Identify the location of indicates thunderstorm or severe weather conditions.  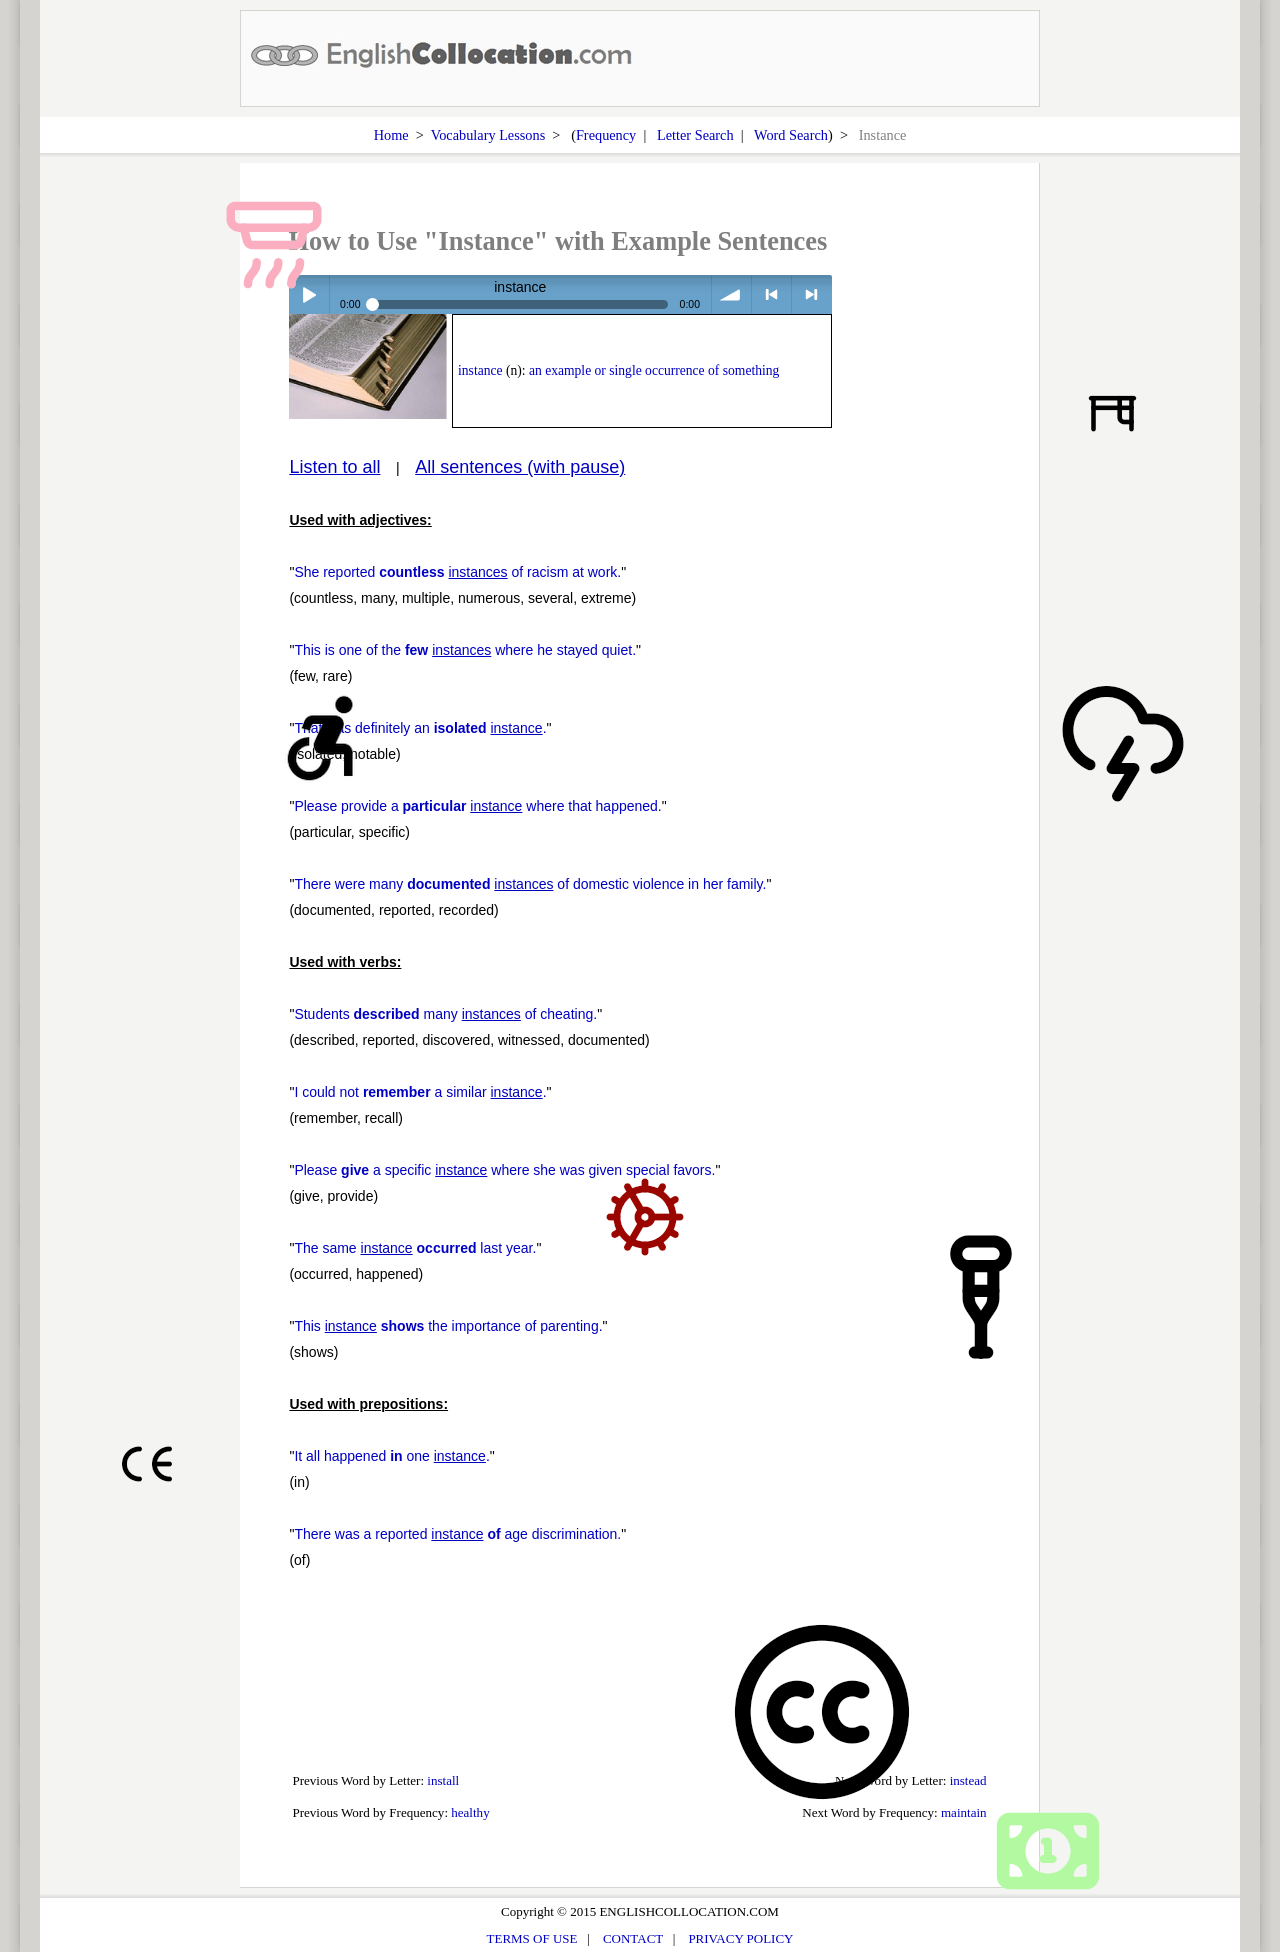
(1123, 741).